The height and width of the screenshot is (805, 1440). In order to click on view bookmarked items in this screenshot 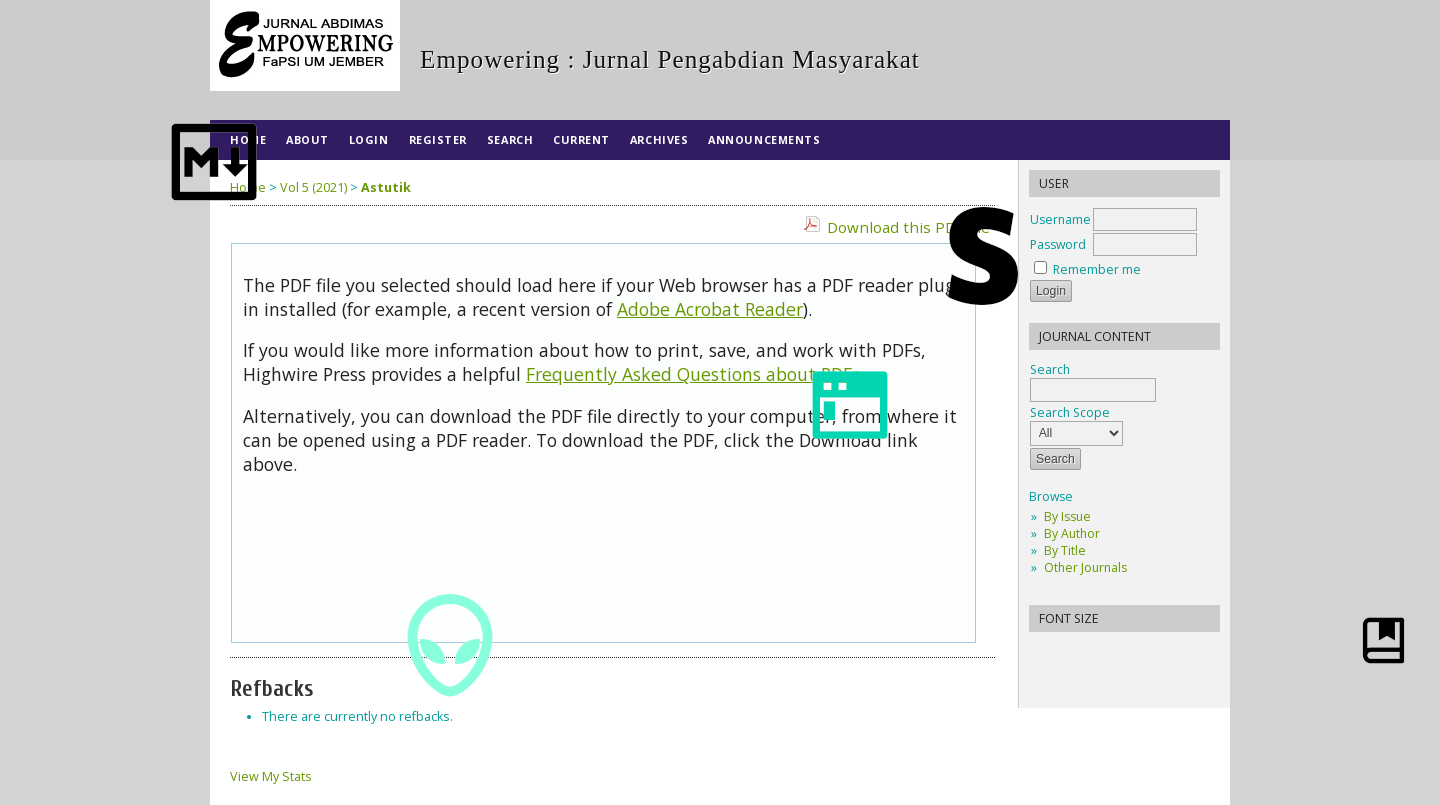, I will do `click(1383, 640)`.